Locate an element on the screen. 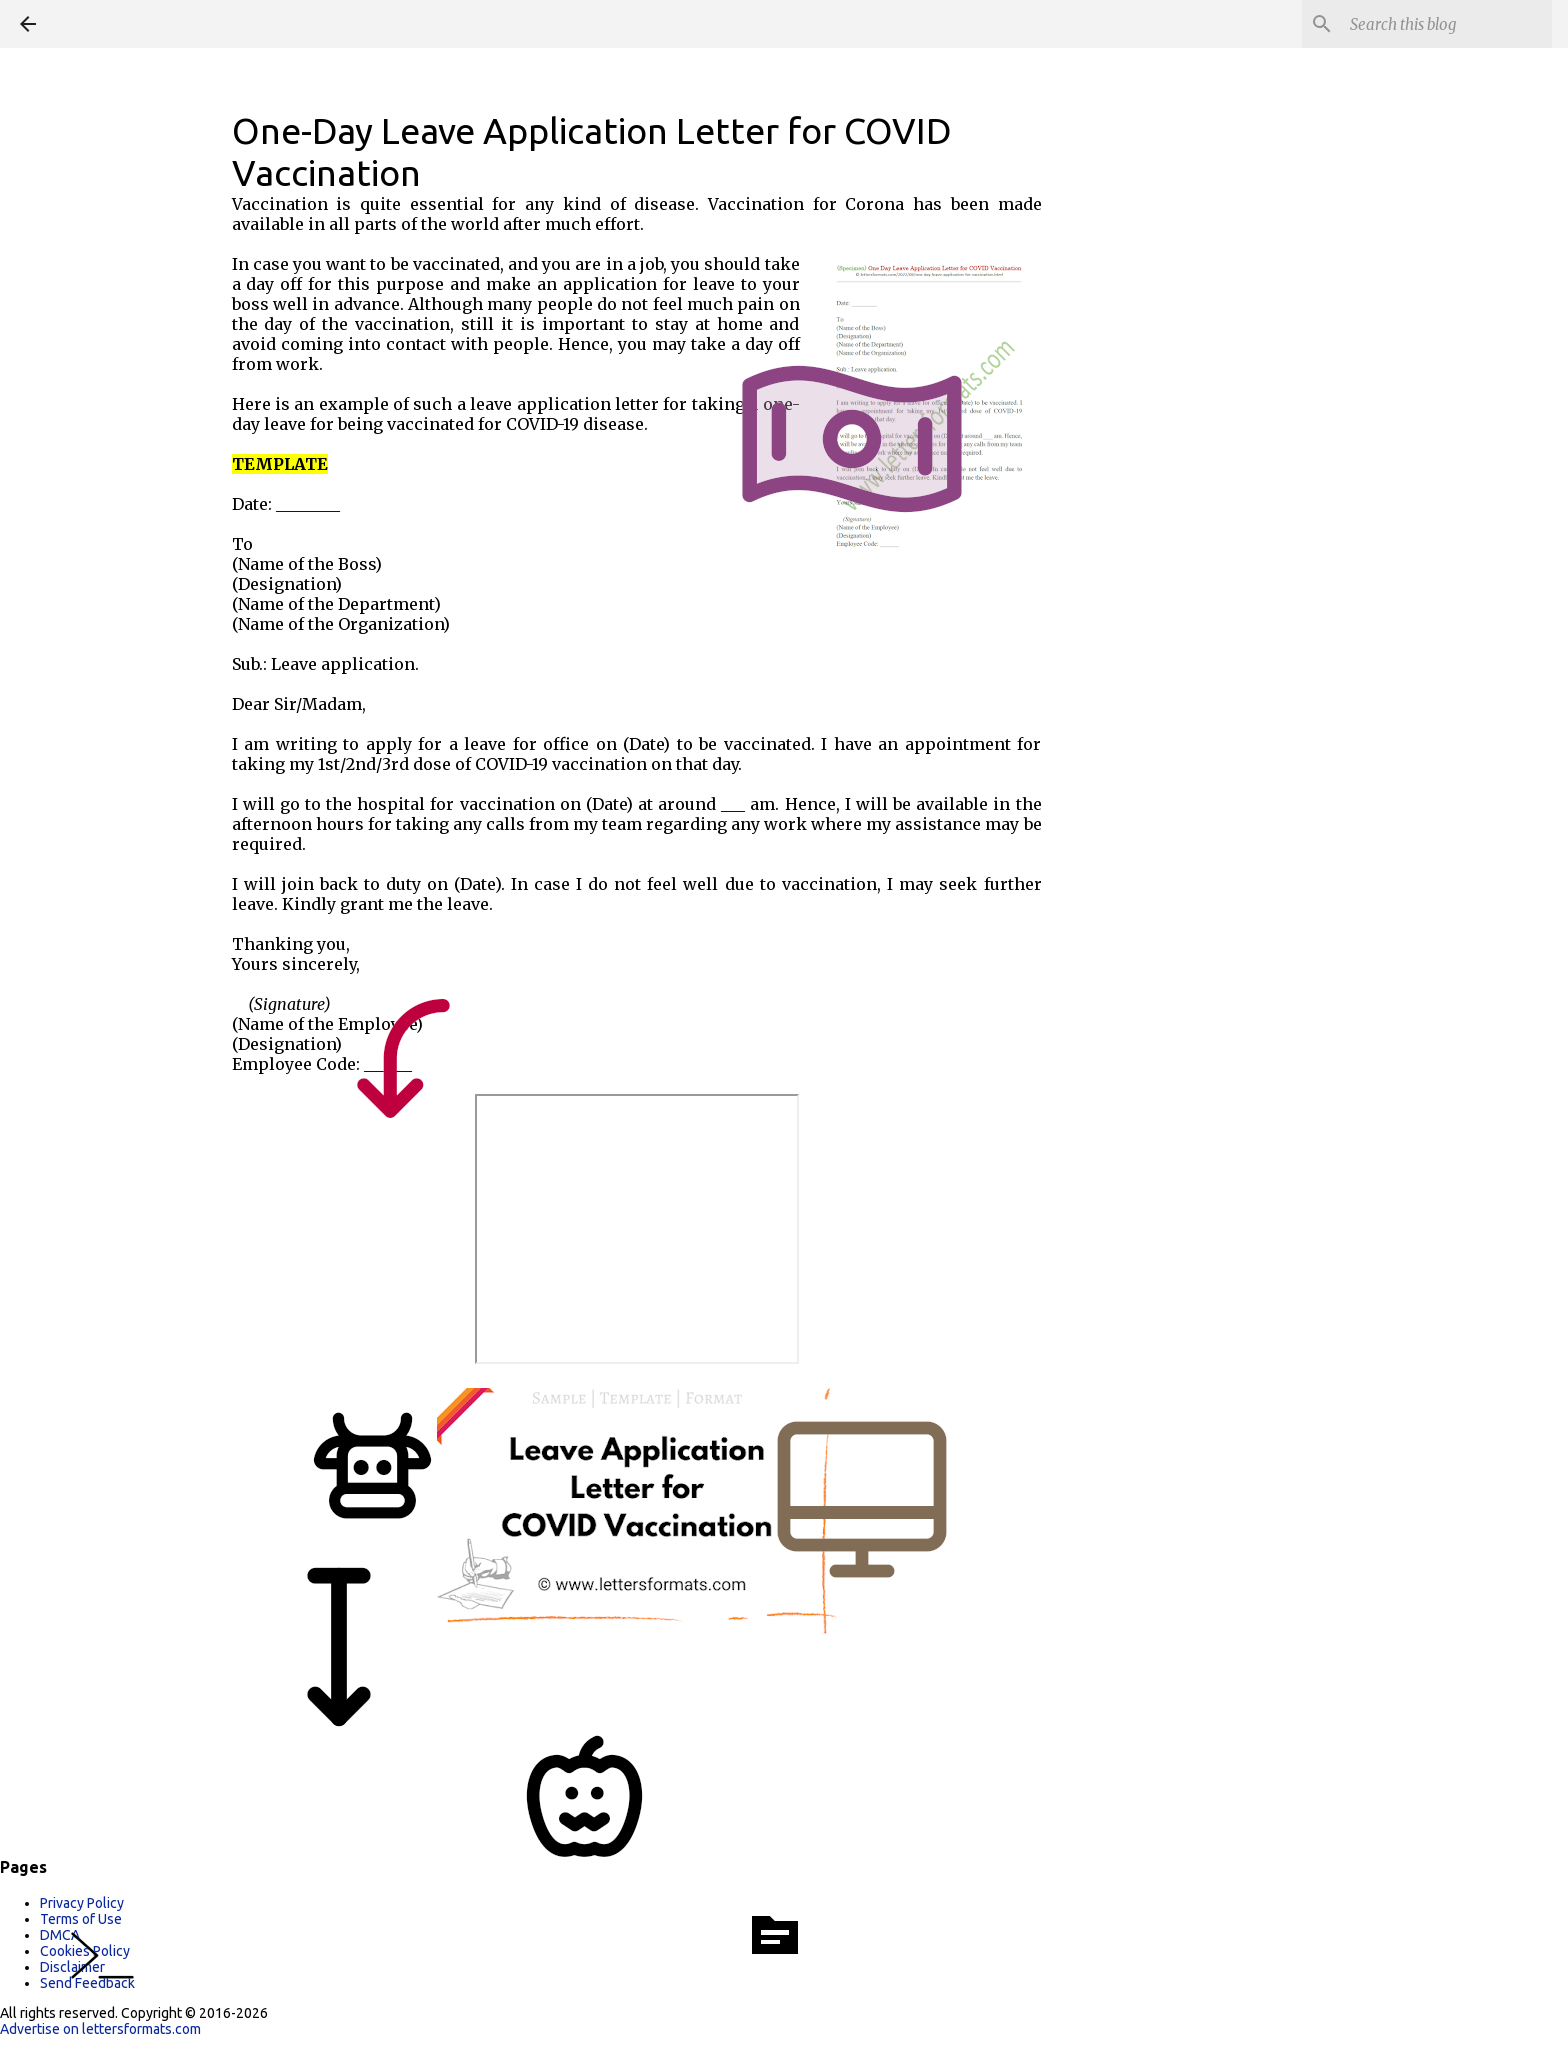 The image size is (1568, 2051). go back and down in navigation is located at coordinates (403, 1058).